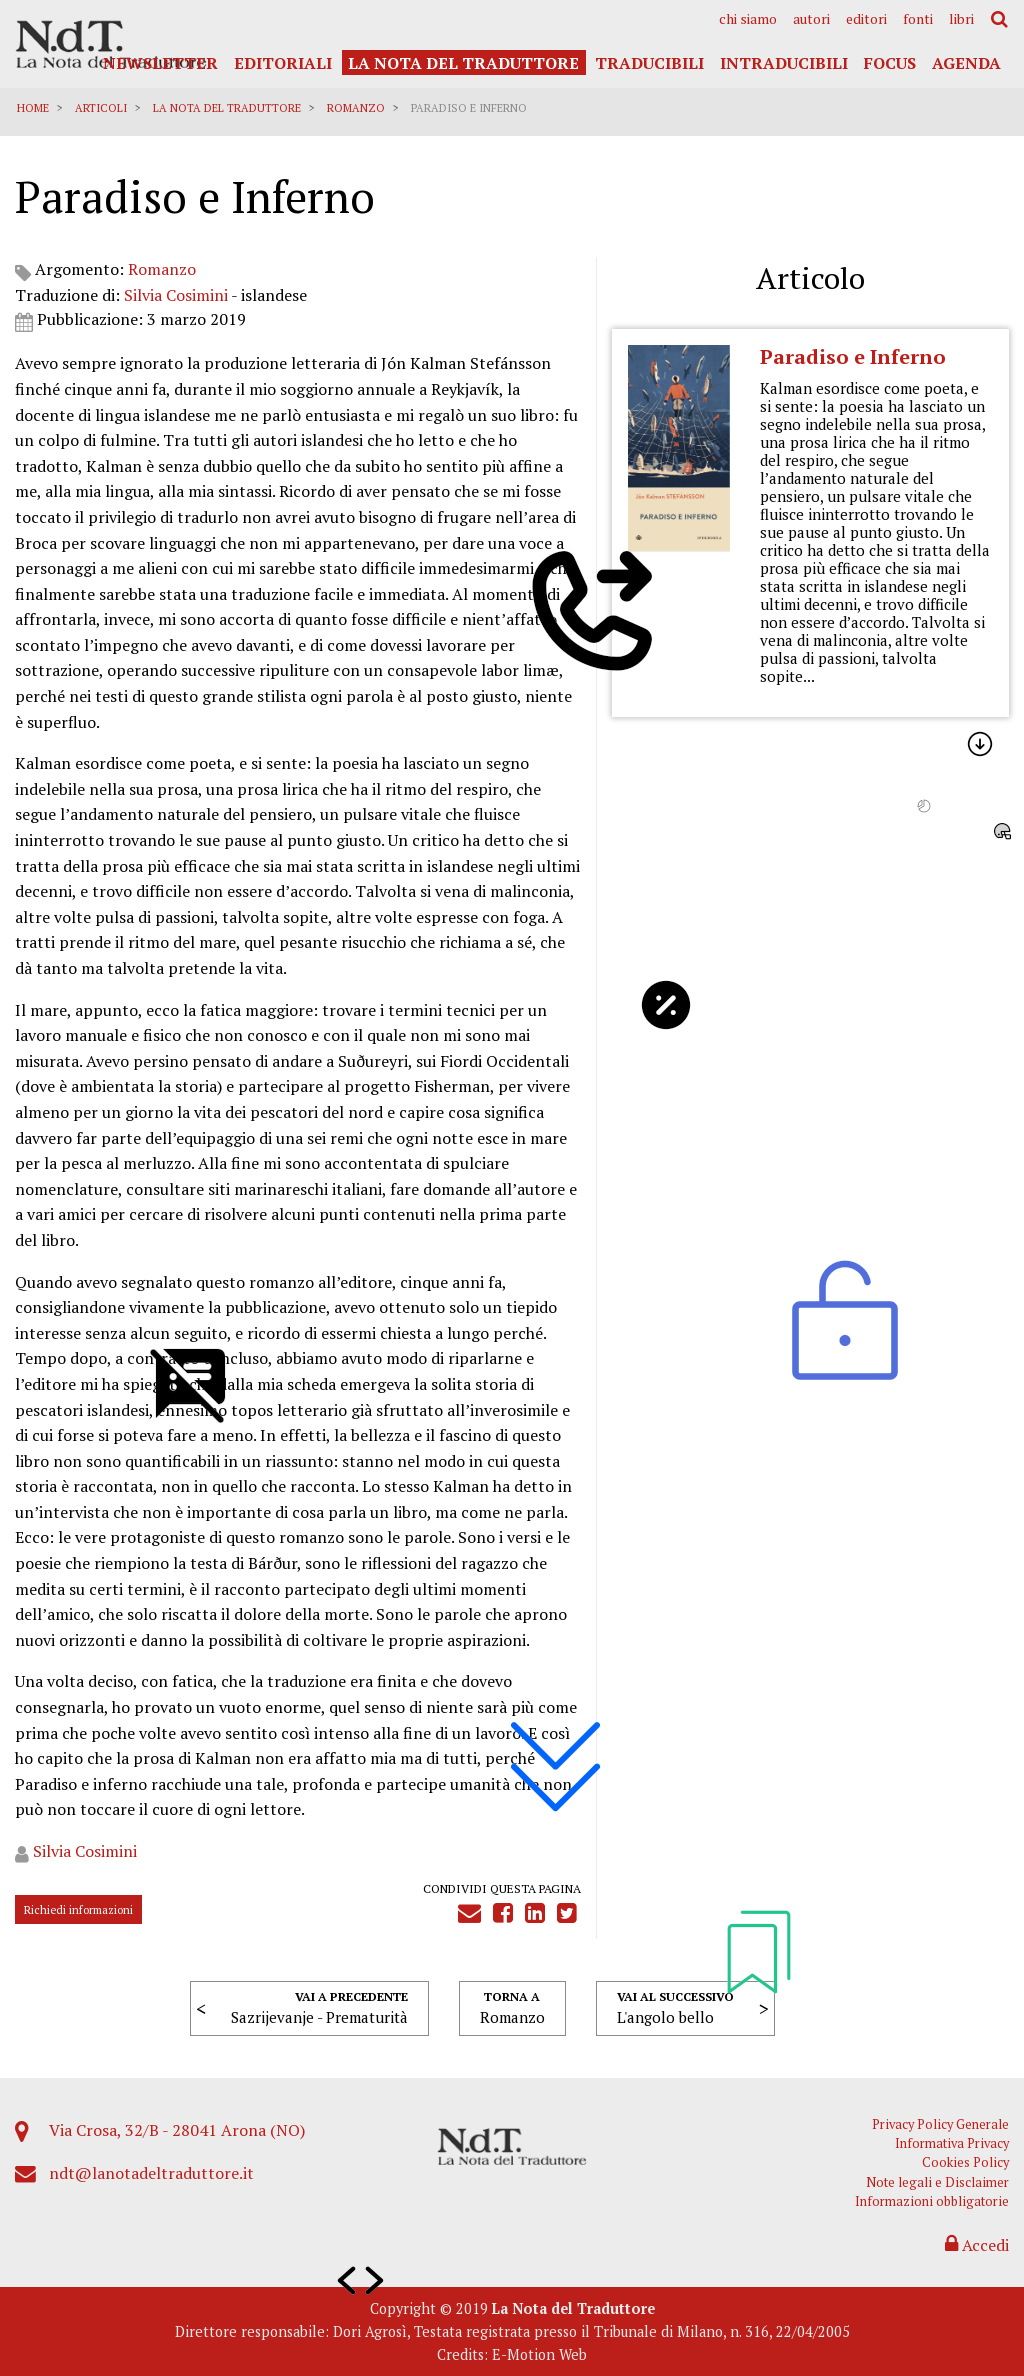 The height and width of the screenshot is (2376, 1024). I want to click on unlocked or unsecured state, so click(845, 1327).